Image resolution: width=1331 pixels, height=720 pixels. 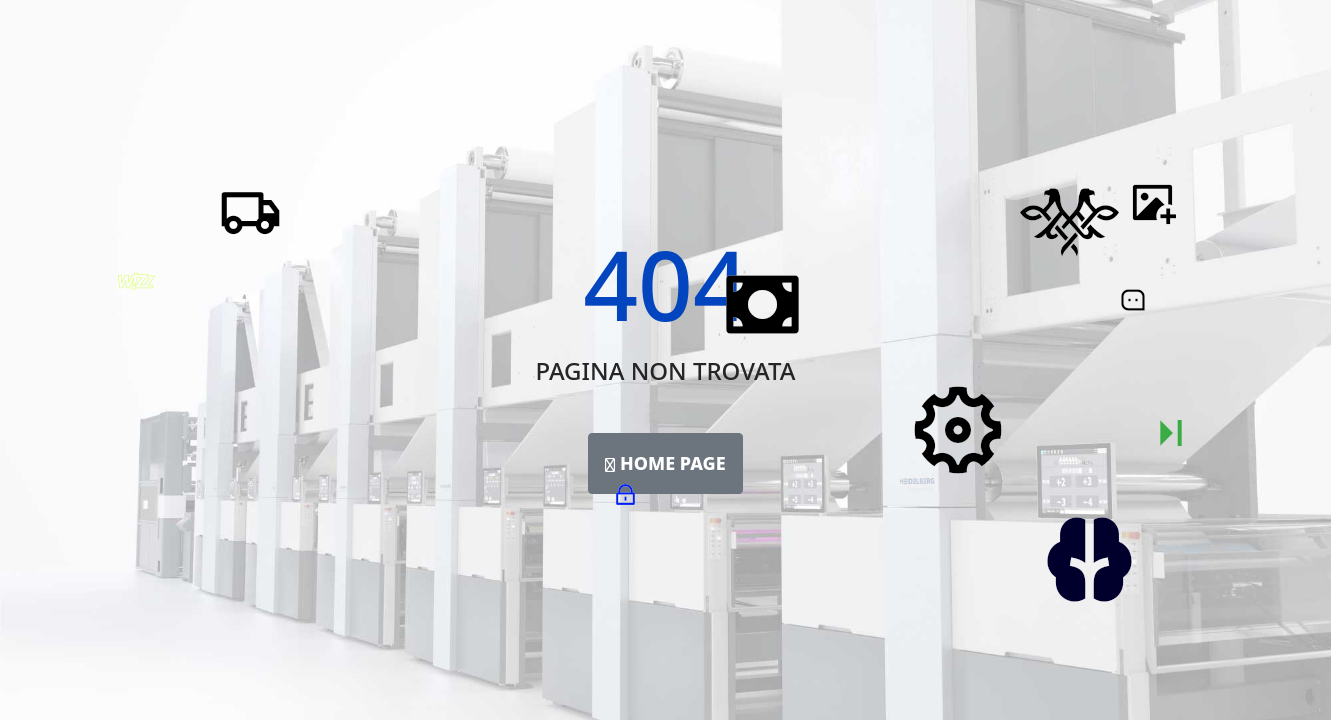 I want to click on open messaging or chat, so click(x=1133, y=300).